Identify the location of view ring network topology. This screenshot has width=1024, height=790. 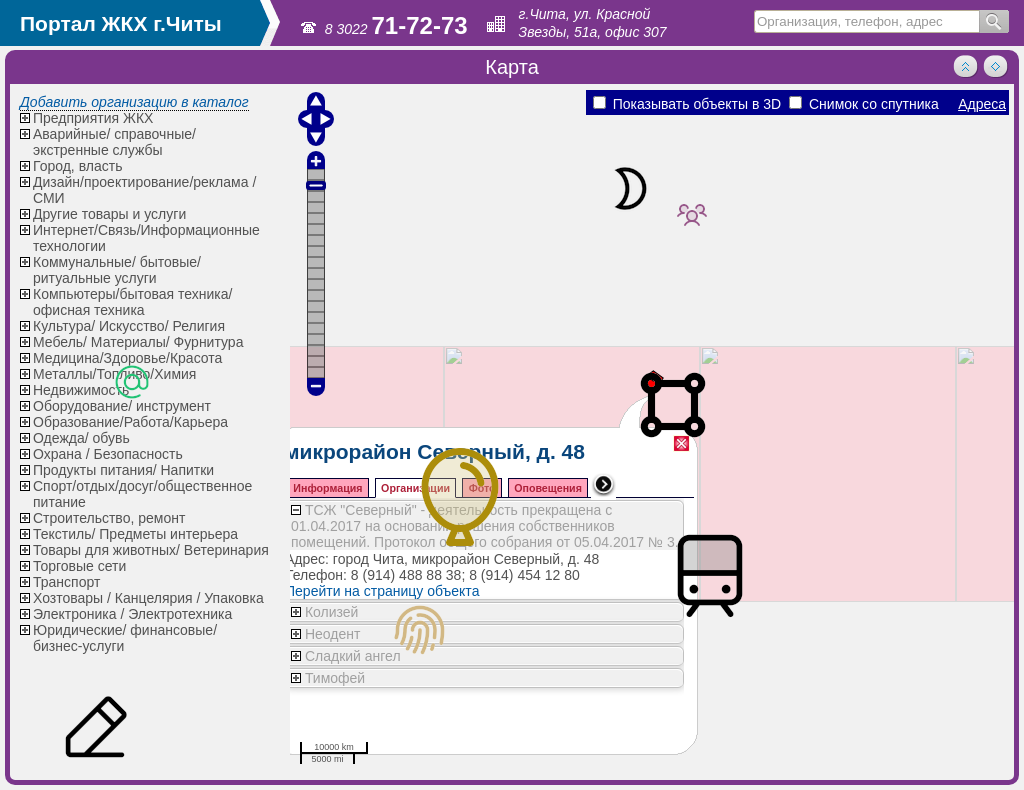
(673, 405).